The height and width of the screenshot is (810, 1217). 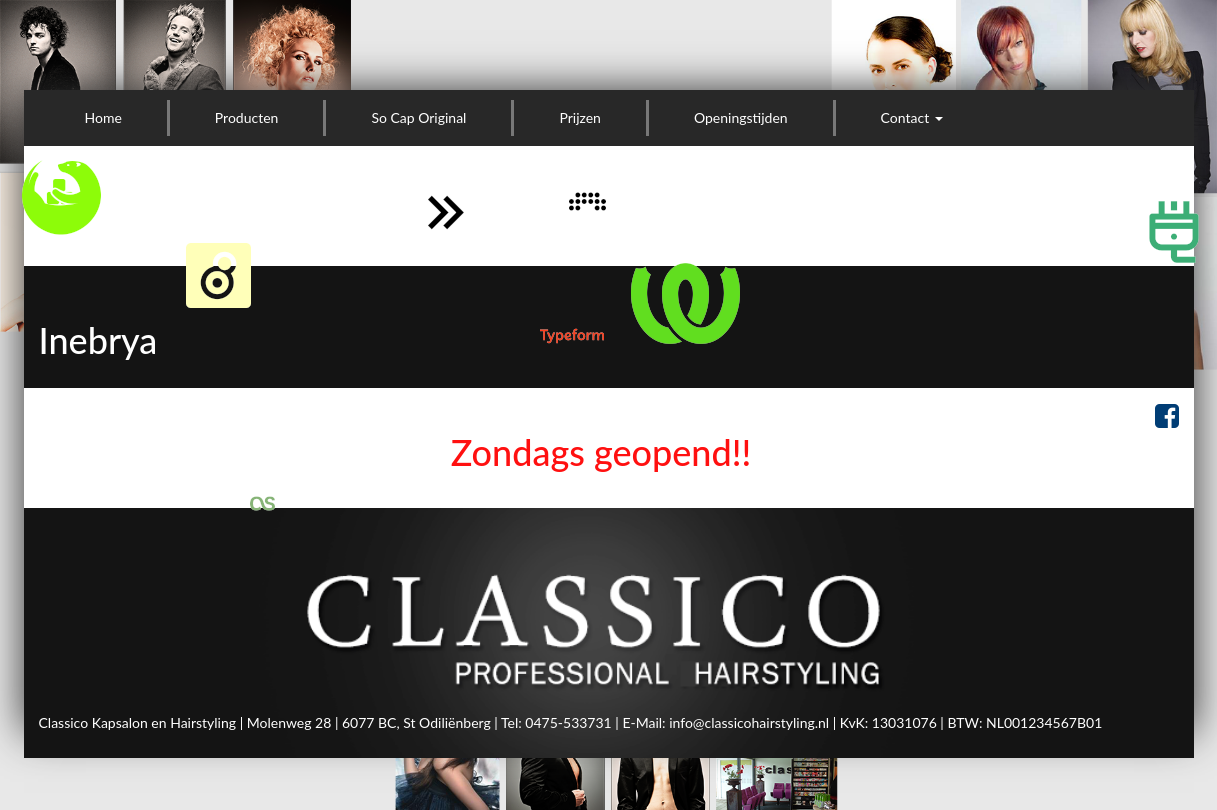 What do you see at coordinates (685, 303) in the screenshot?
I see `open weblate translation platform` at bounding box center [685, 303].